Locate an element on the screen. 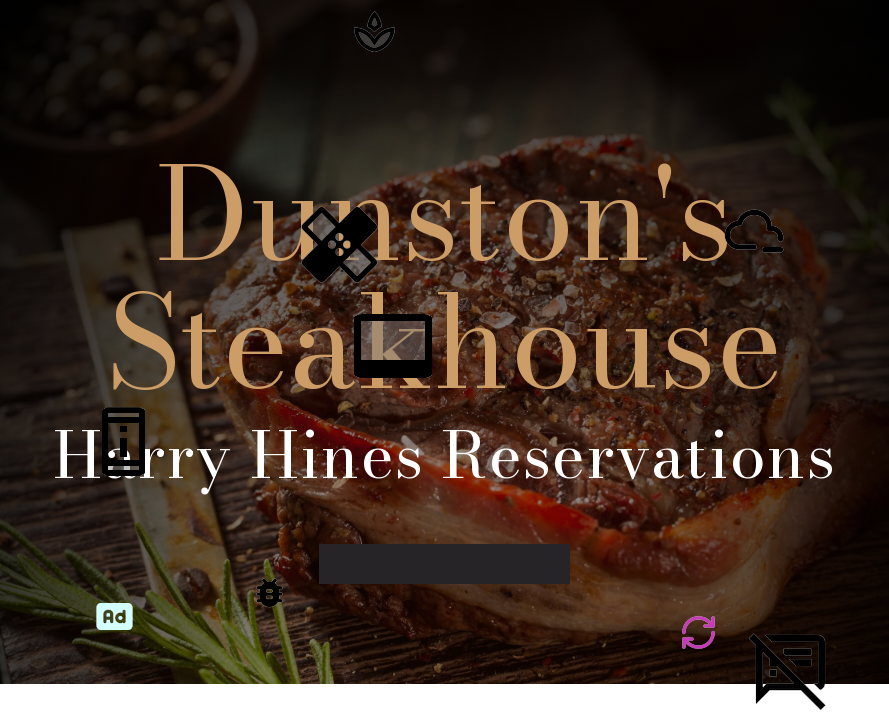 The image size is (889, 720). refresh or reload content is located at coordinates (698, 632).